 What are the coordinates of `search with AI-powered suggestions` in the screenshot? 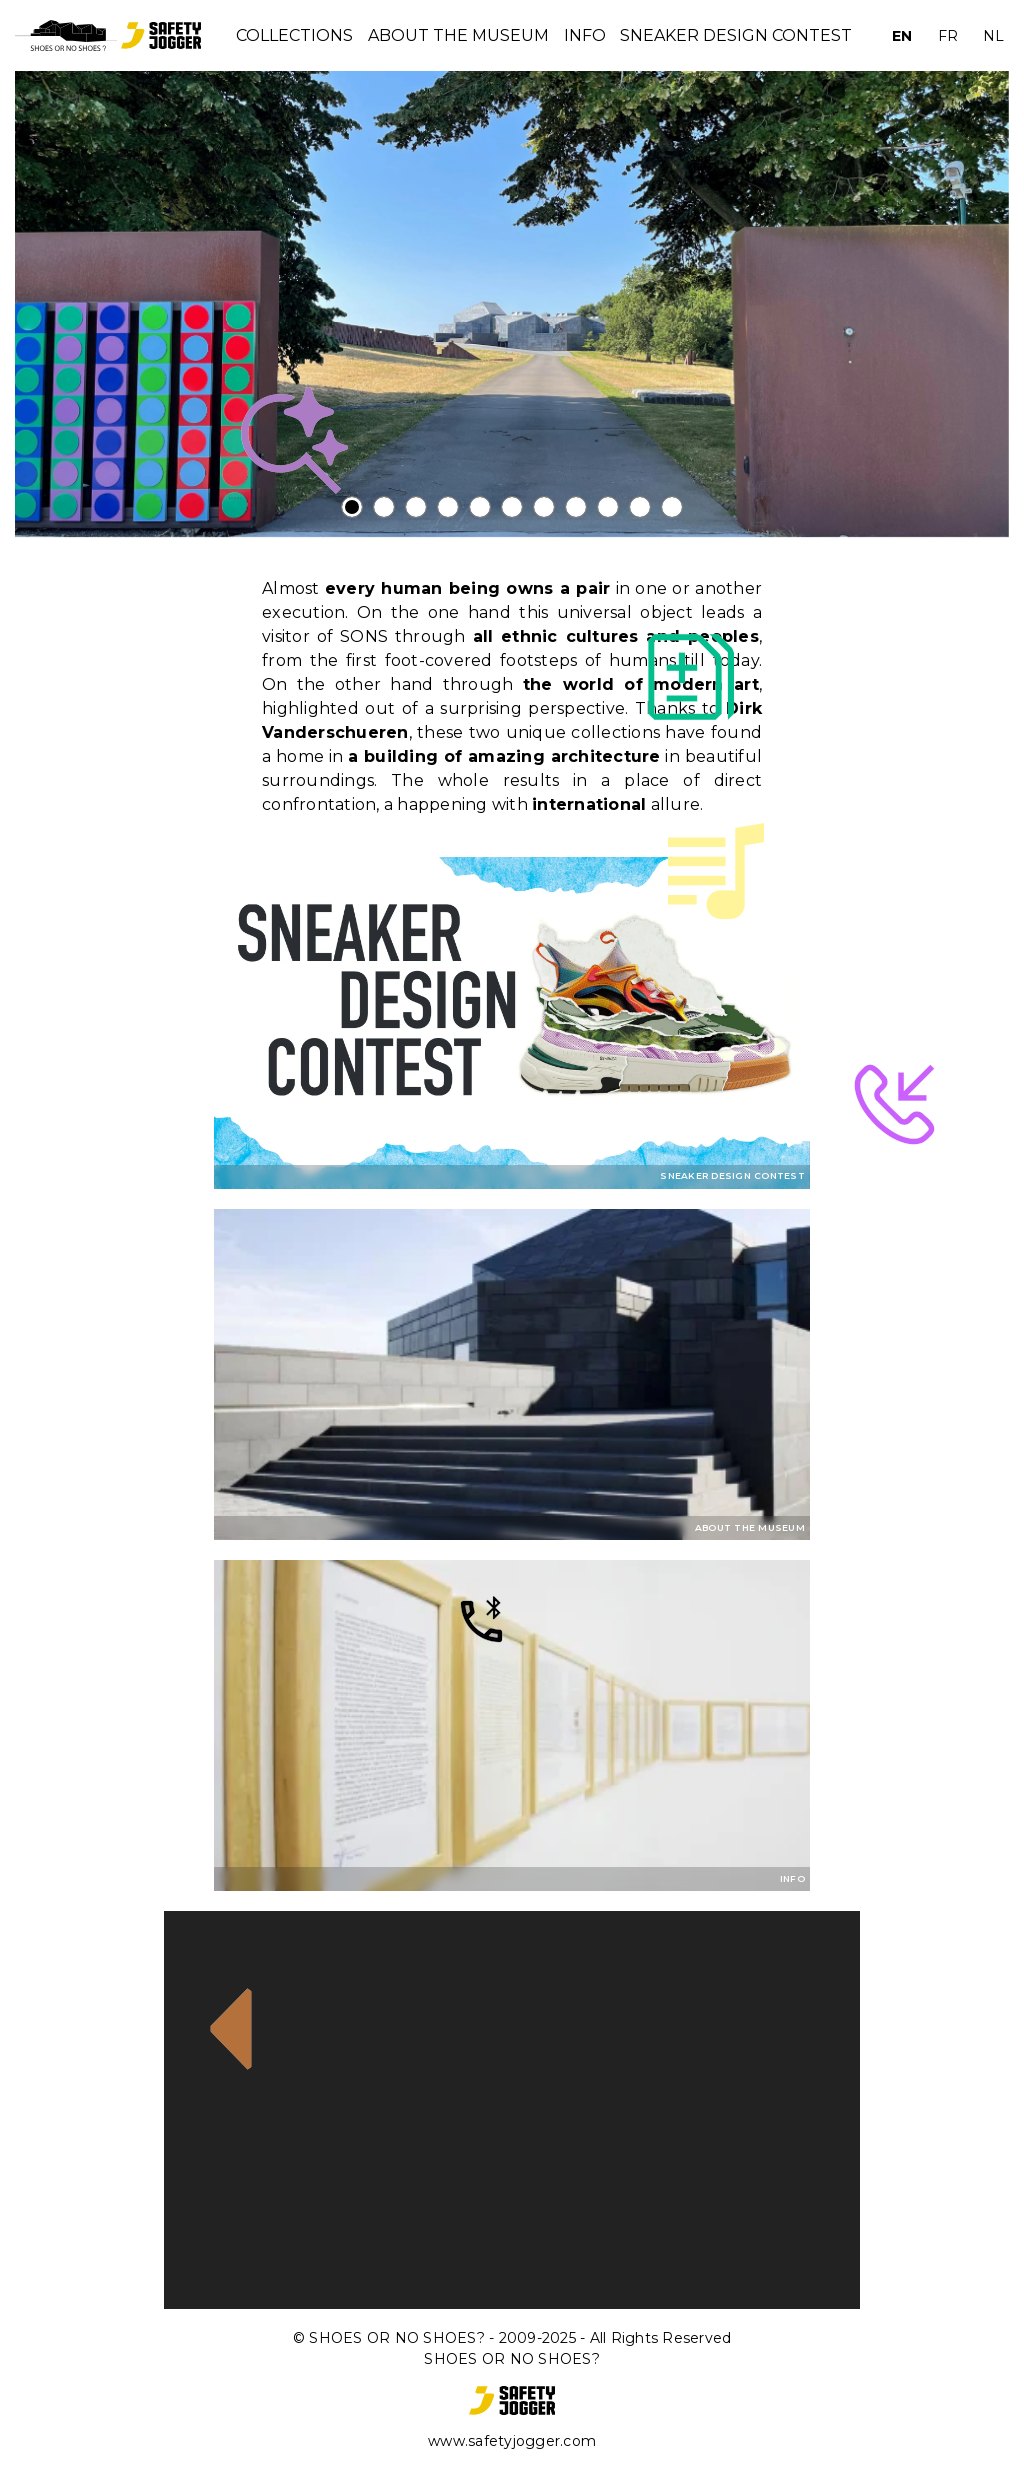 It's located at (291, 444).